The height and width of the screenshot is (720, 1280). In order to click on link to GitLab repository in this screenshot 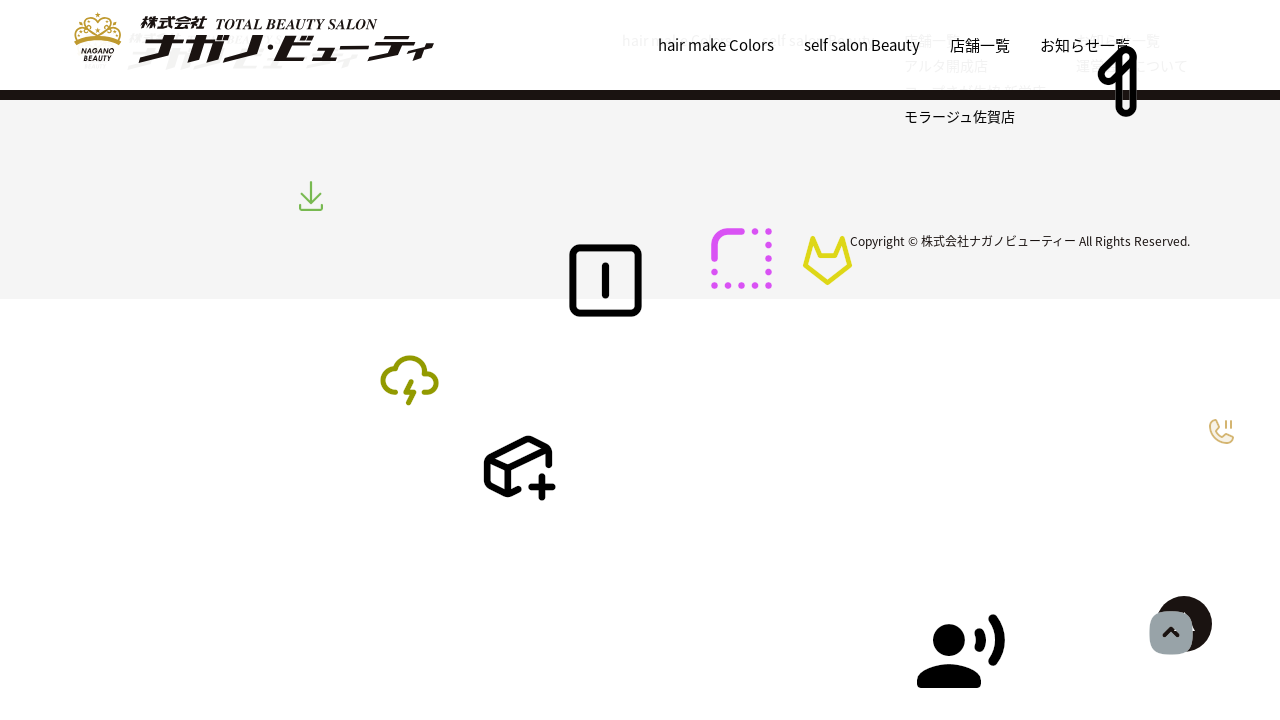, I will do `click(827, 260)`.